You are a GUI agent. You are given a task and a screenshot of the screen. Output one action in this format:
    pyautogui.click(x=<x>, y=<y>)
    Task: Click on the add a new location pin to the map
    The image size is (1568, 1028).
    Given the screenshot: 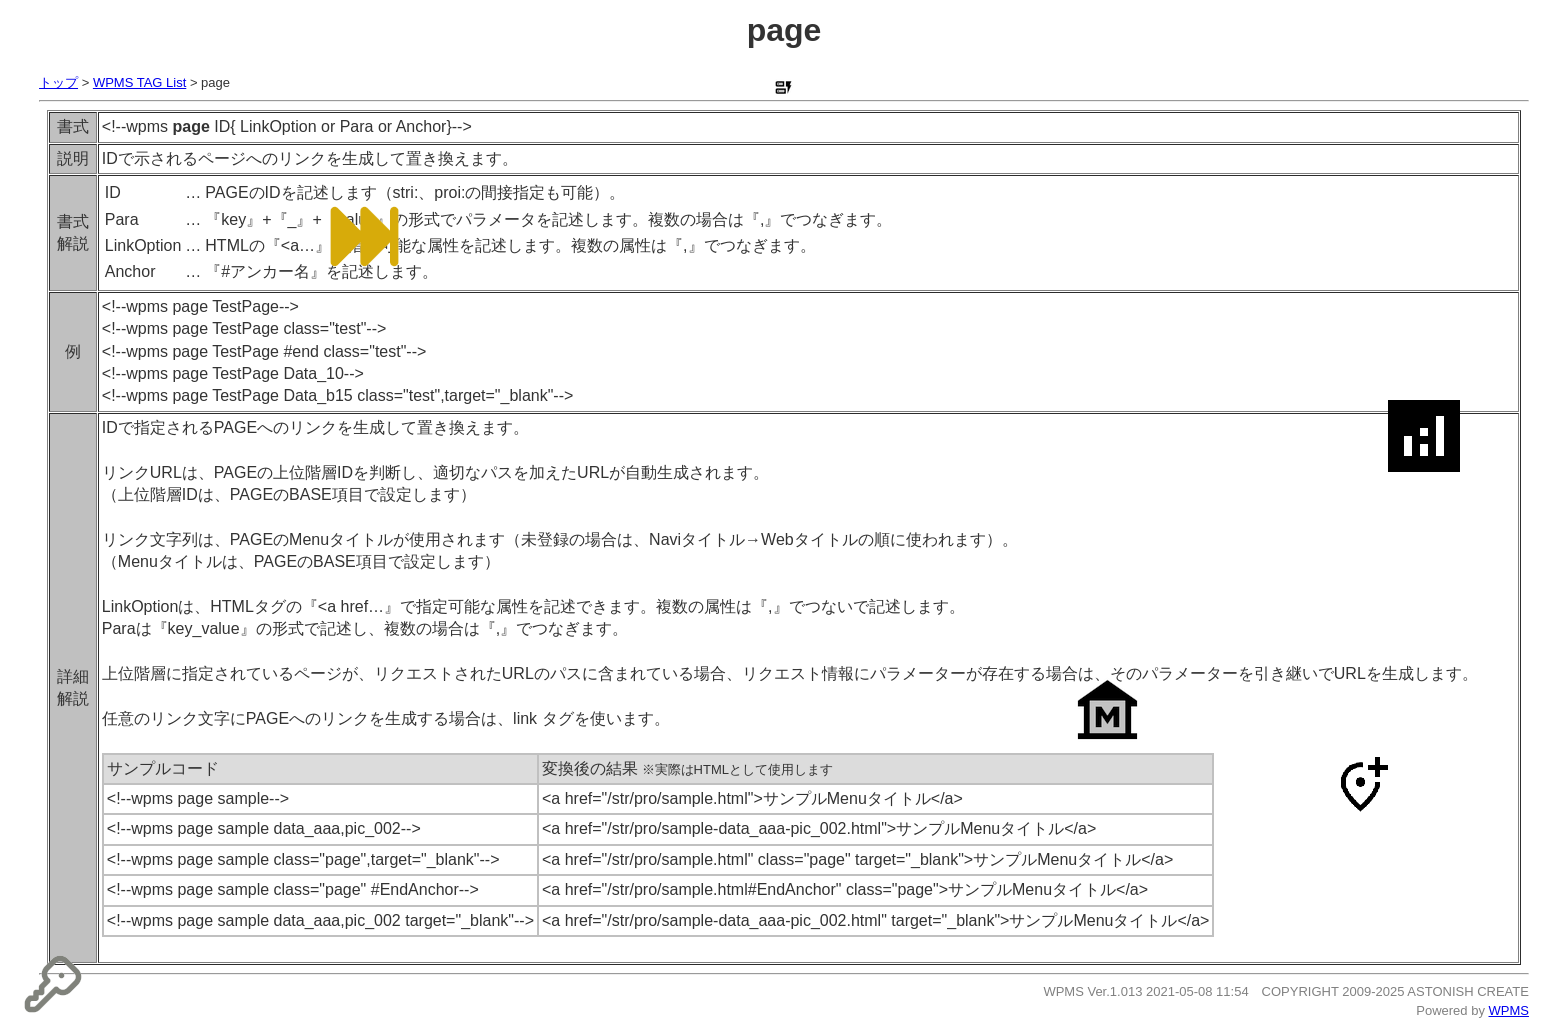 What is the action you would take?
    pyautogui.click(x=1360, y=784)
    